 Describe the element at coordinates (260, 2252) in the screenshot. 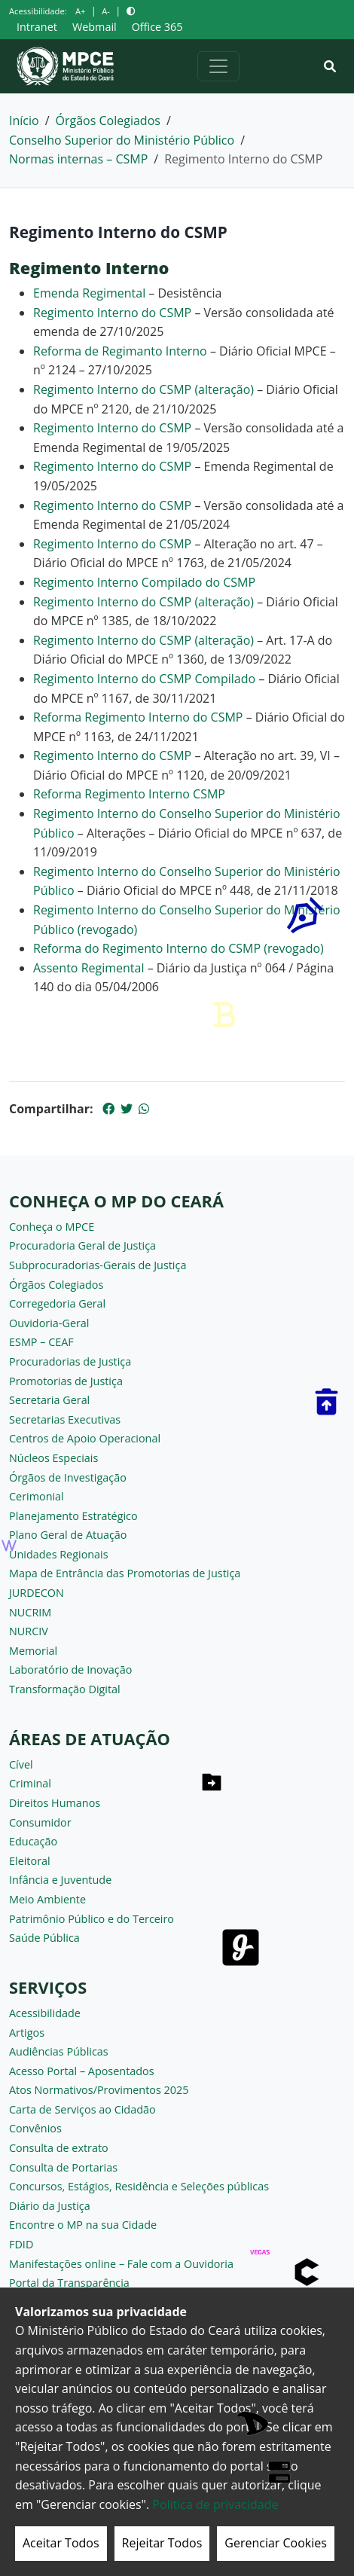

I see `vegas creative software brand logo` at that location.